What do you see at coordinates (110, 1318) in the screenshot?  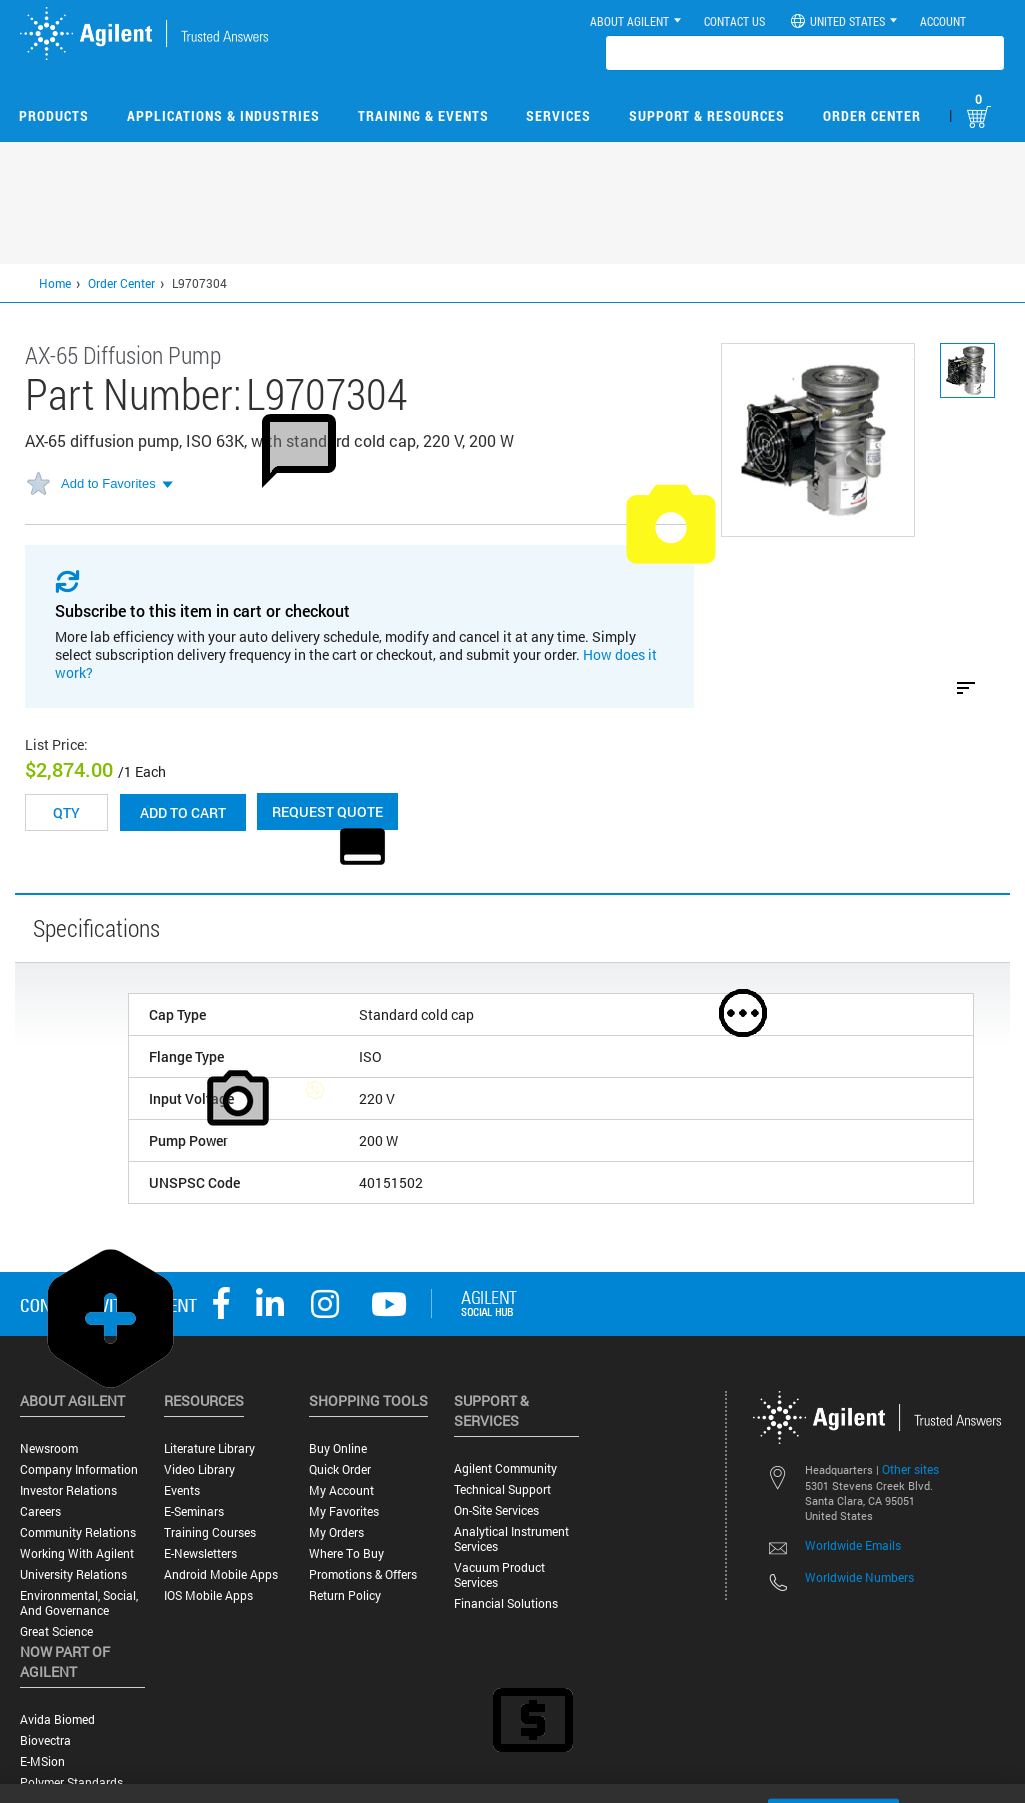 I see `add a new item or module` at bounding box center [110, 1318].